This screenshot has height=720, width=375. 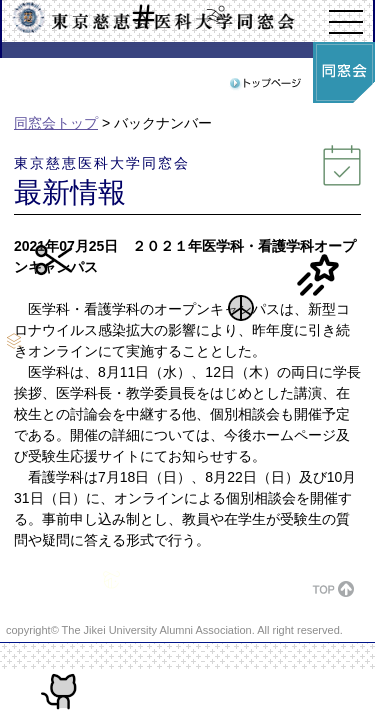 What do you see at coordinates (14, 341) in the screenshot?
I see `remove a layer from the stack` at bounding box center [14, 341].